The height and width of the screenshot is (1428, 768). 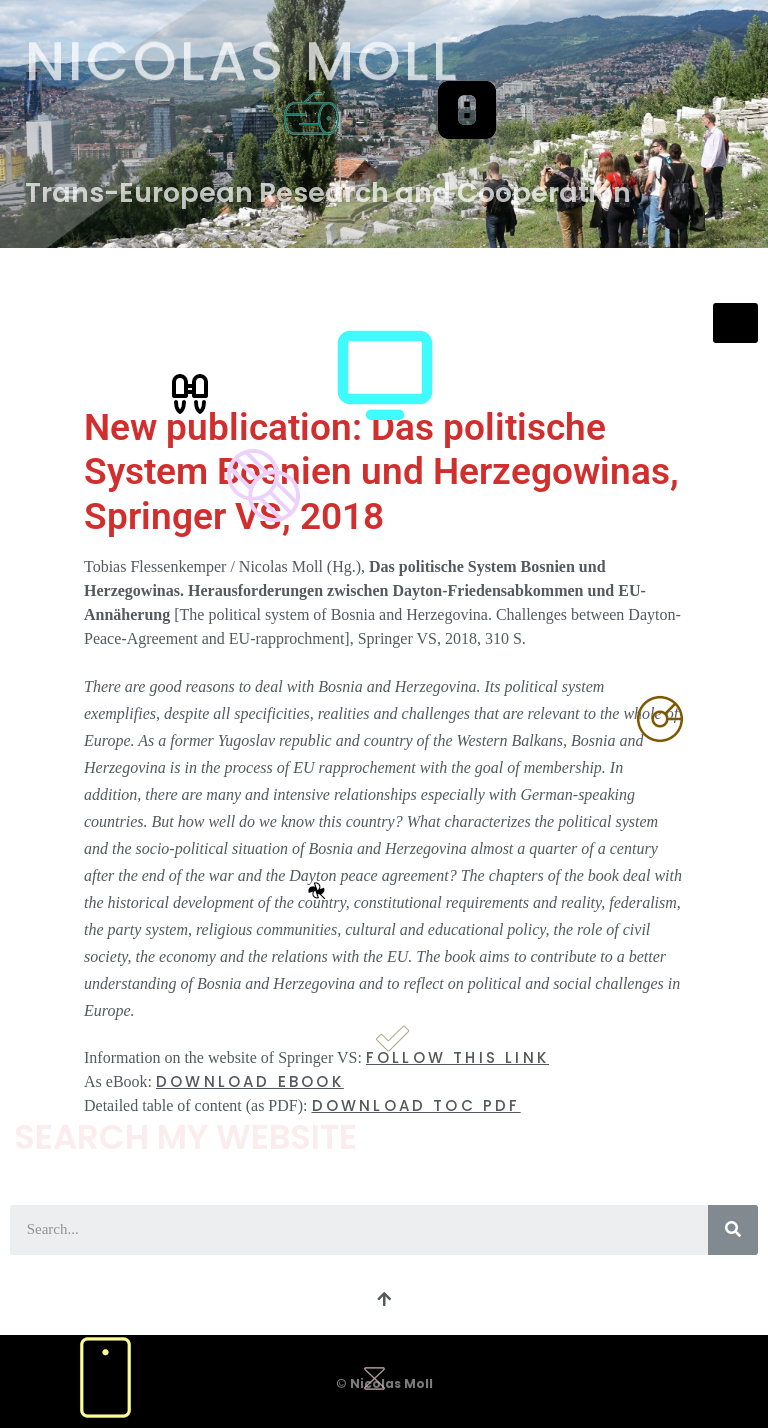 What do you see at coordinates (660, 719) in the screenshot?
I see `play or access audio/music files` at bounding box center [660, 719].